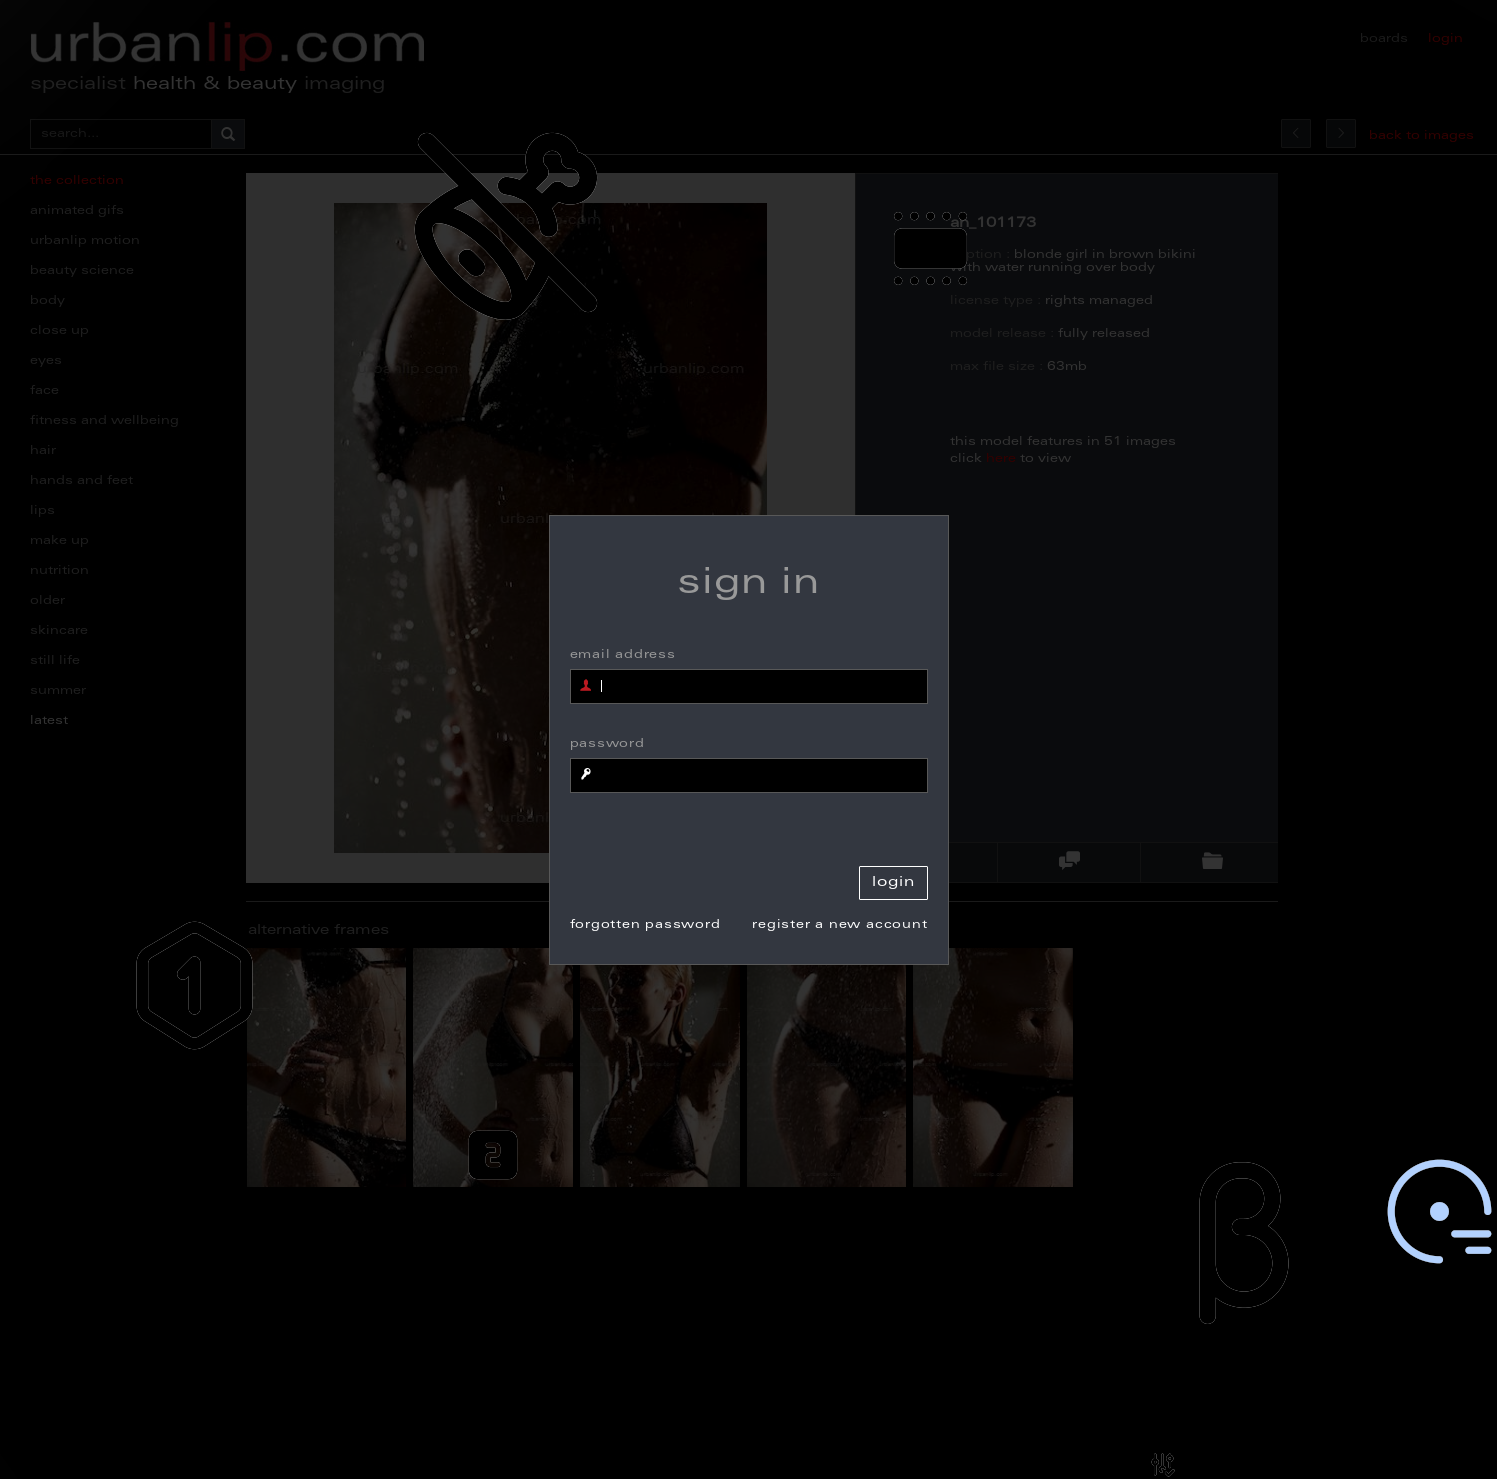 The image size is (1497, 1479). What do you see at coordinates (930, 248) in the screenshot?
I see `insert a new content section` at bounding box center [930, 248].